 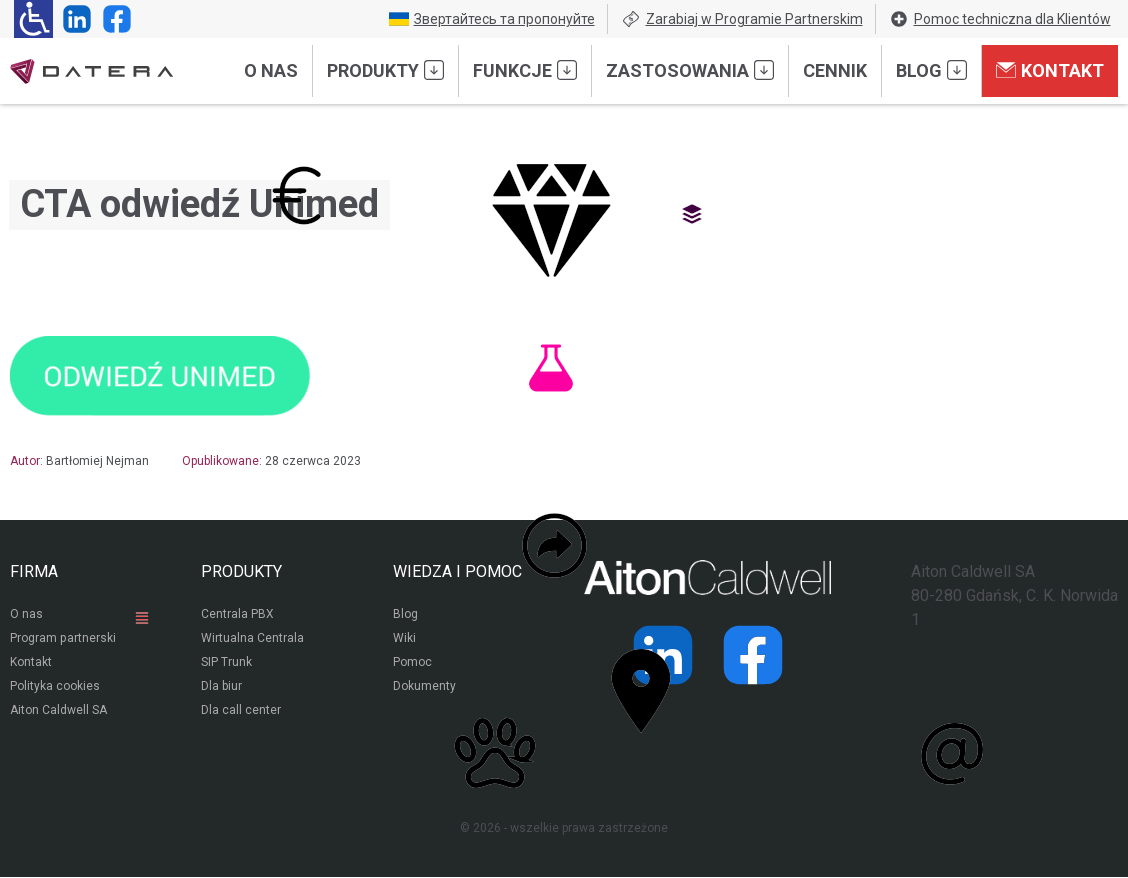 I want to click on access pet-related features or settings, so click(x=495, y=753).